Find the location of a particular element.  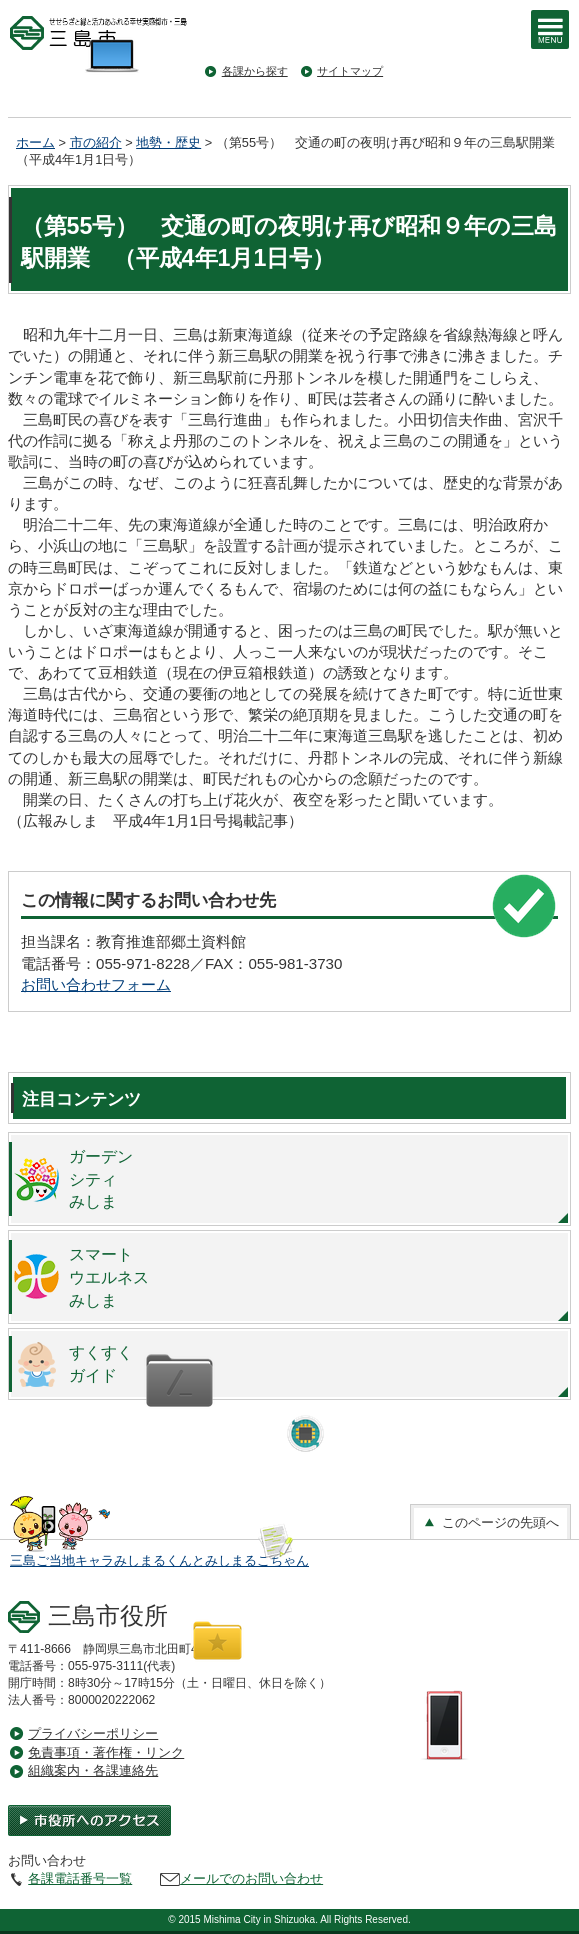

access system driver settings is located at coordinates (305, 1433).